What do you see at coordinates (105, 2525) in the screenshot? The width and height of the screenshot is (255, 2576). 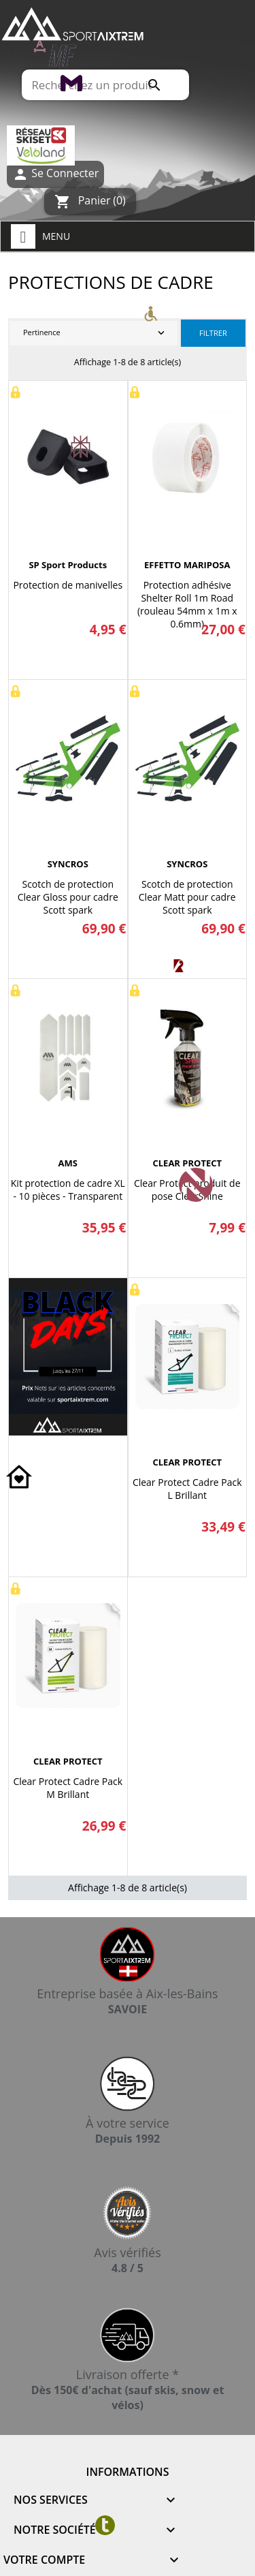 I see `teradata brand logo` at bounding box center [105, 2525].